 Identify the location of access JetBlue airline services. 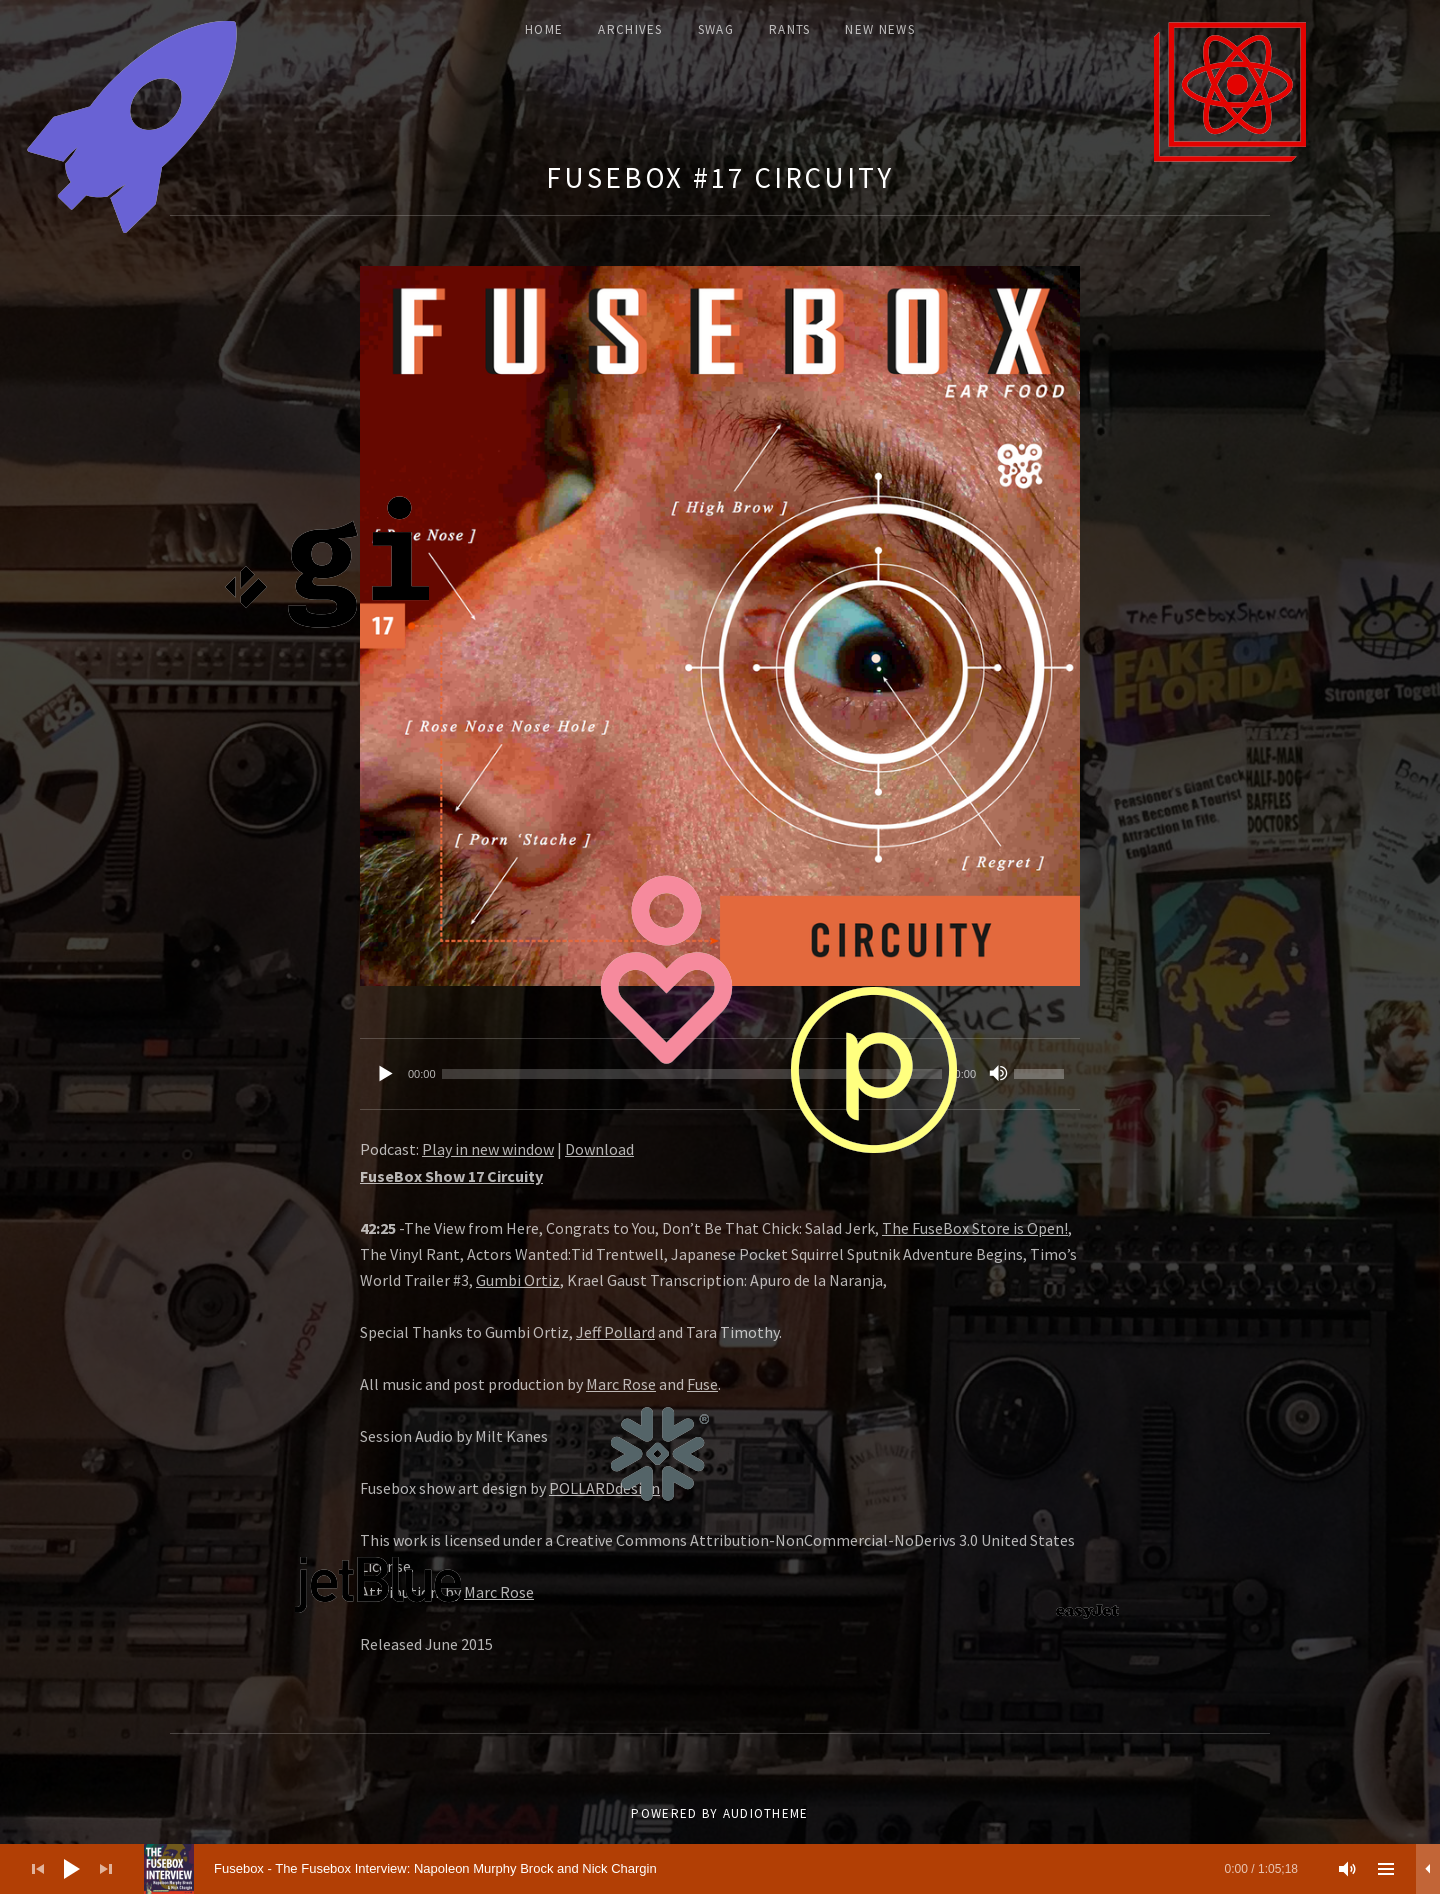
(378, 1585).